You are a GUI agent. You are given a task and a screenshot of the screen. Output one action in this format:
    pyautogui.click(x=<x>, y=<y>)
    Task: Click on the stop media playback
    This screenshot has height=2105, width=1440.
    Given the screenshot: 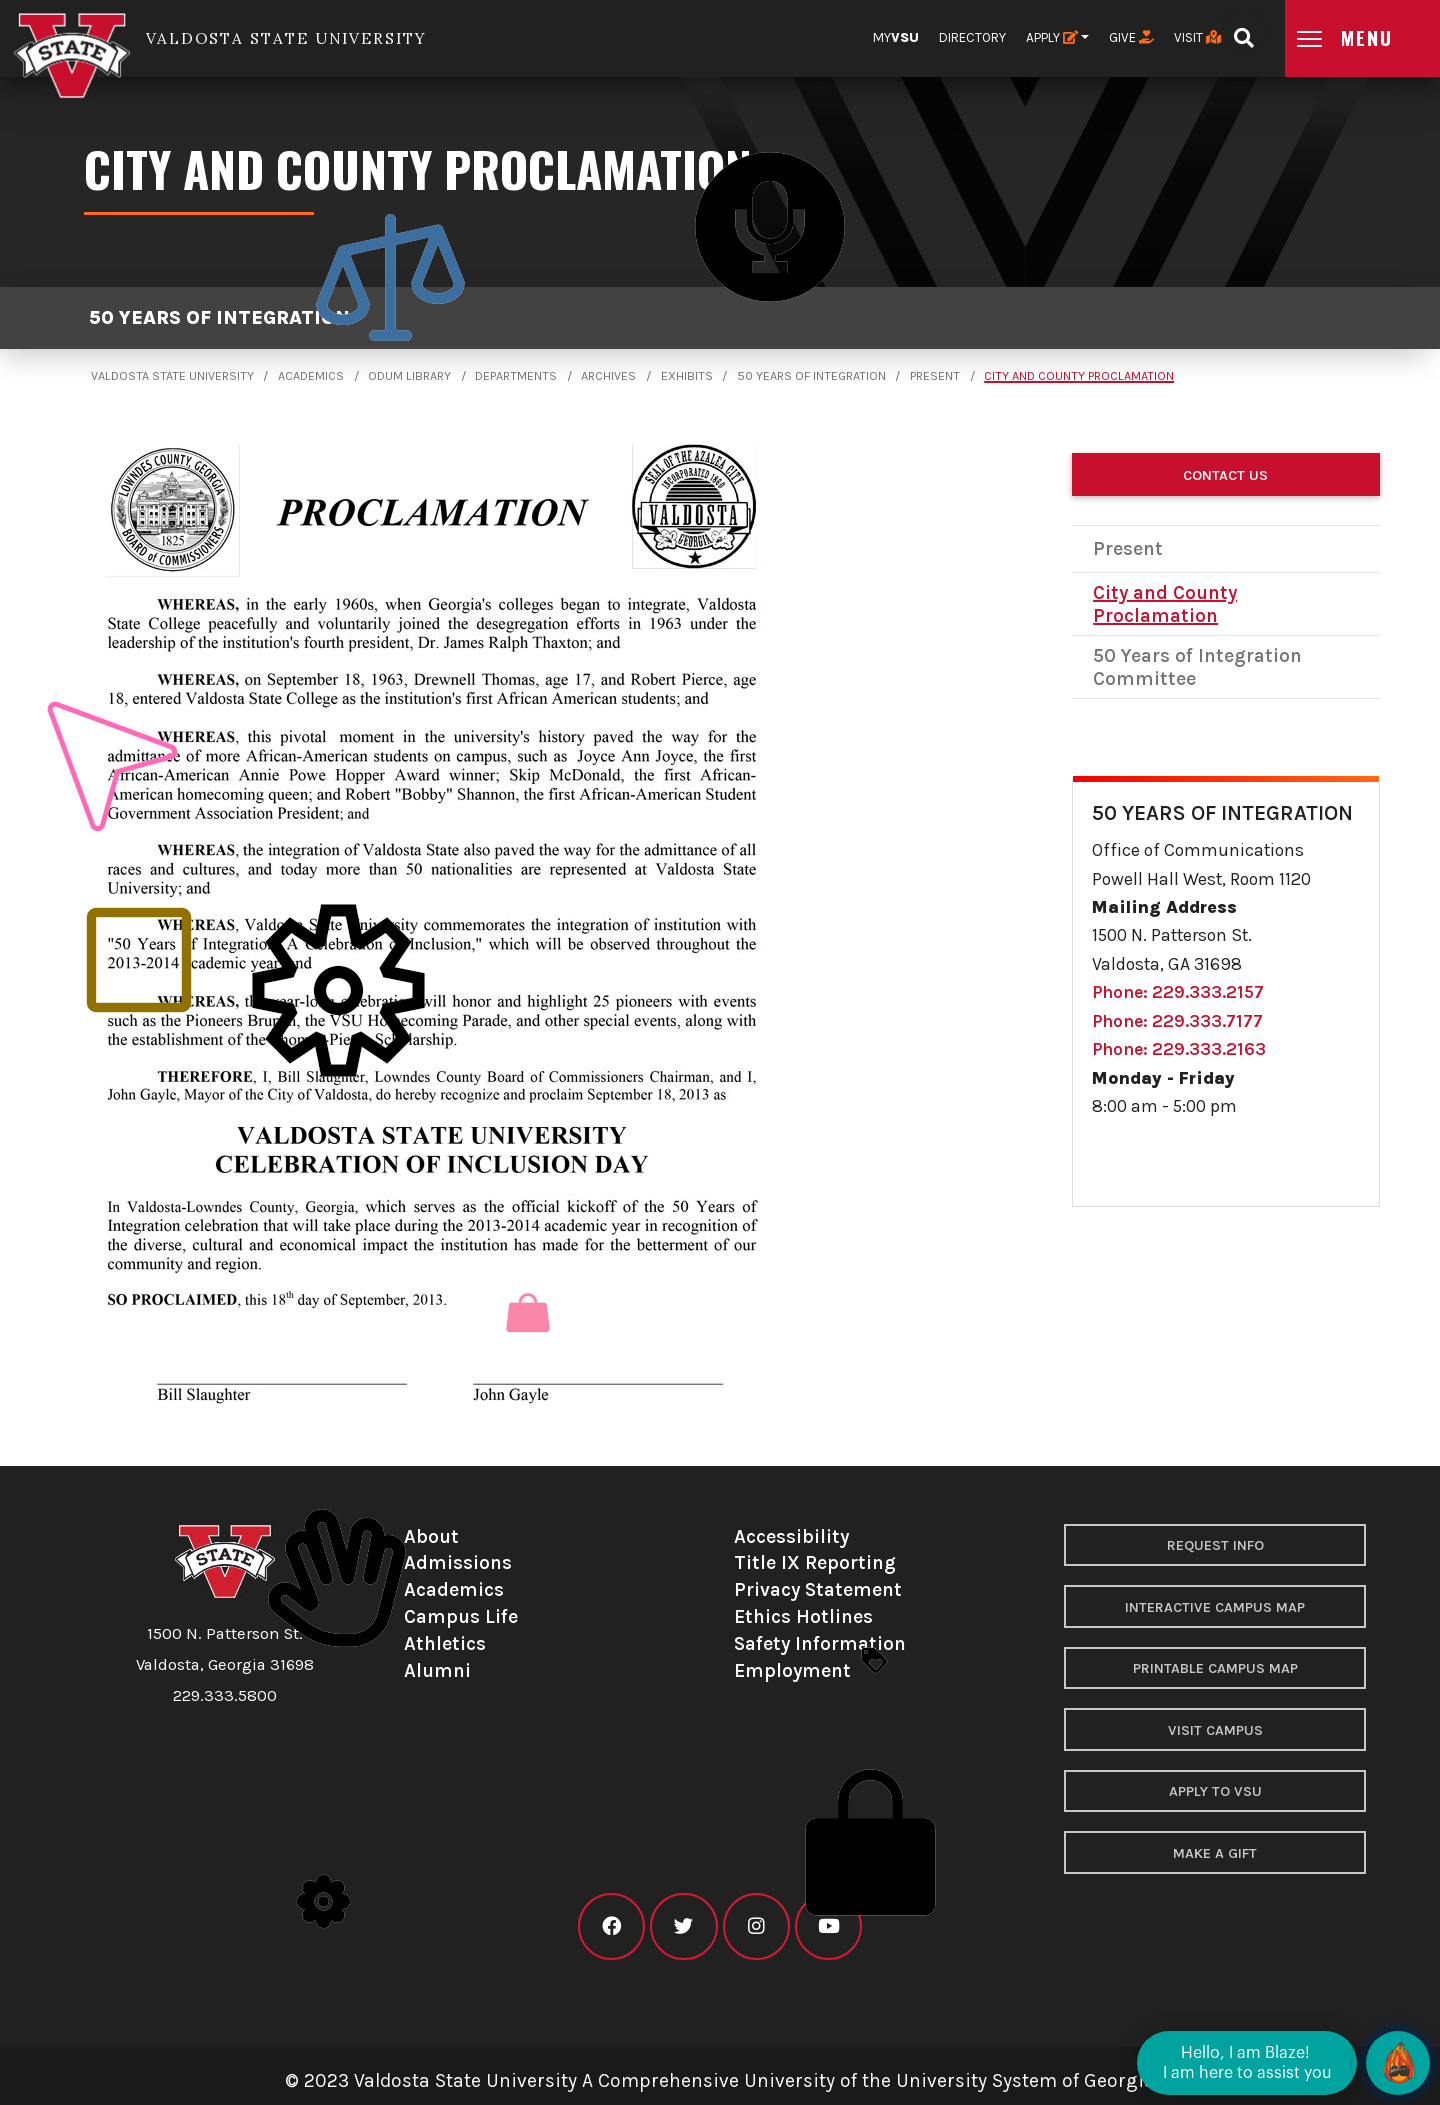 What is the action you would take?
    pyautogui.click(x=139, y=960)
    